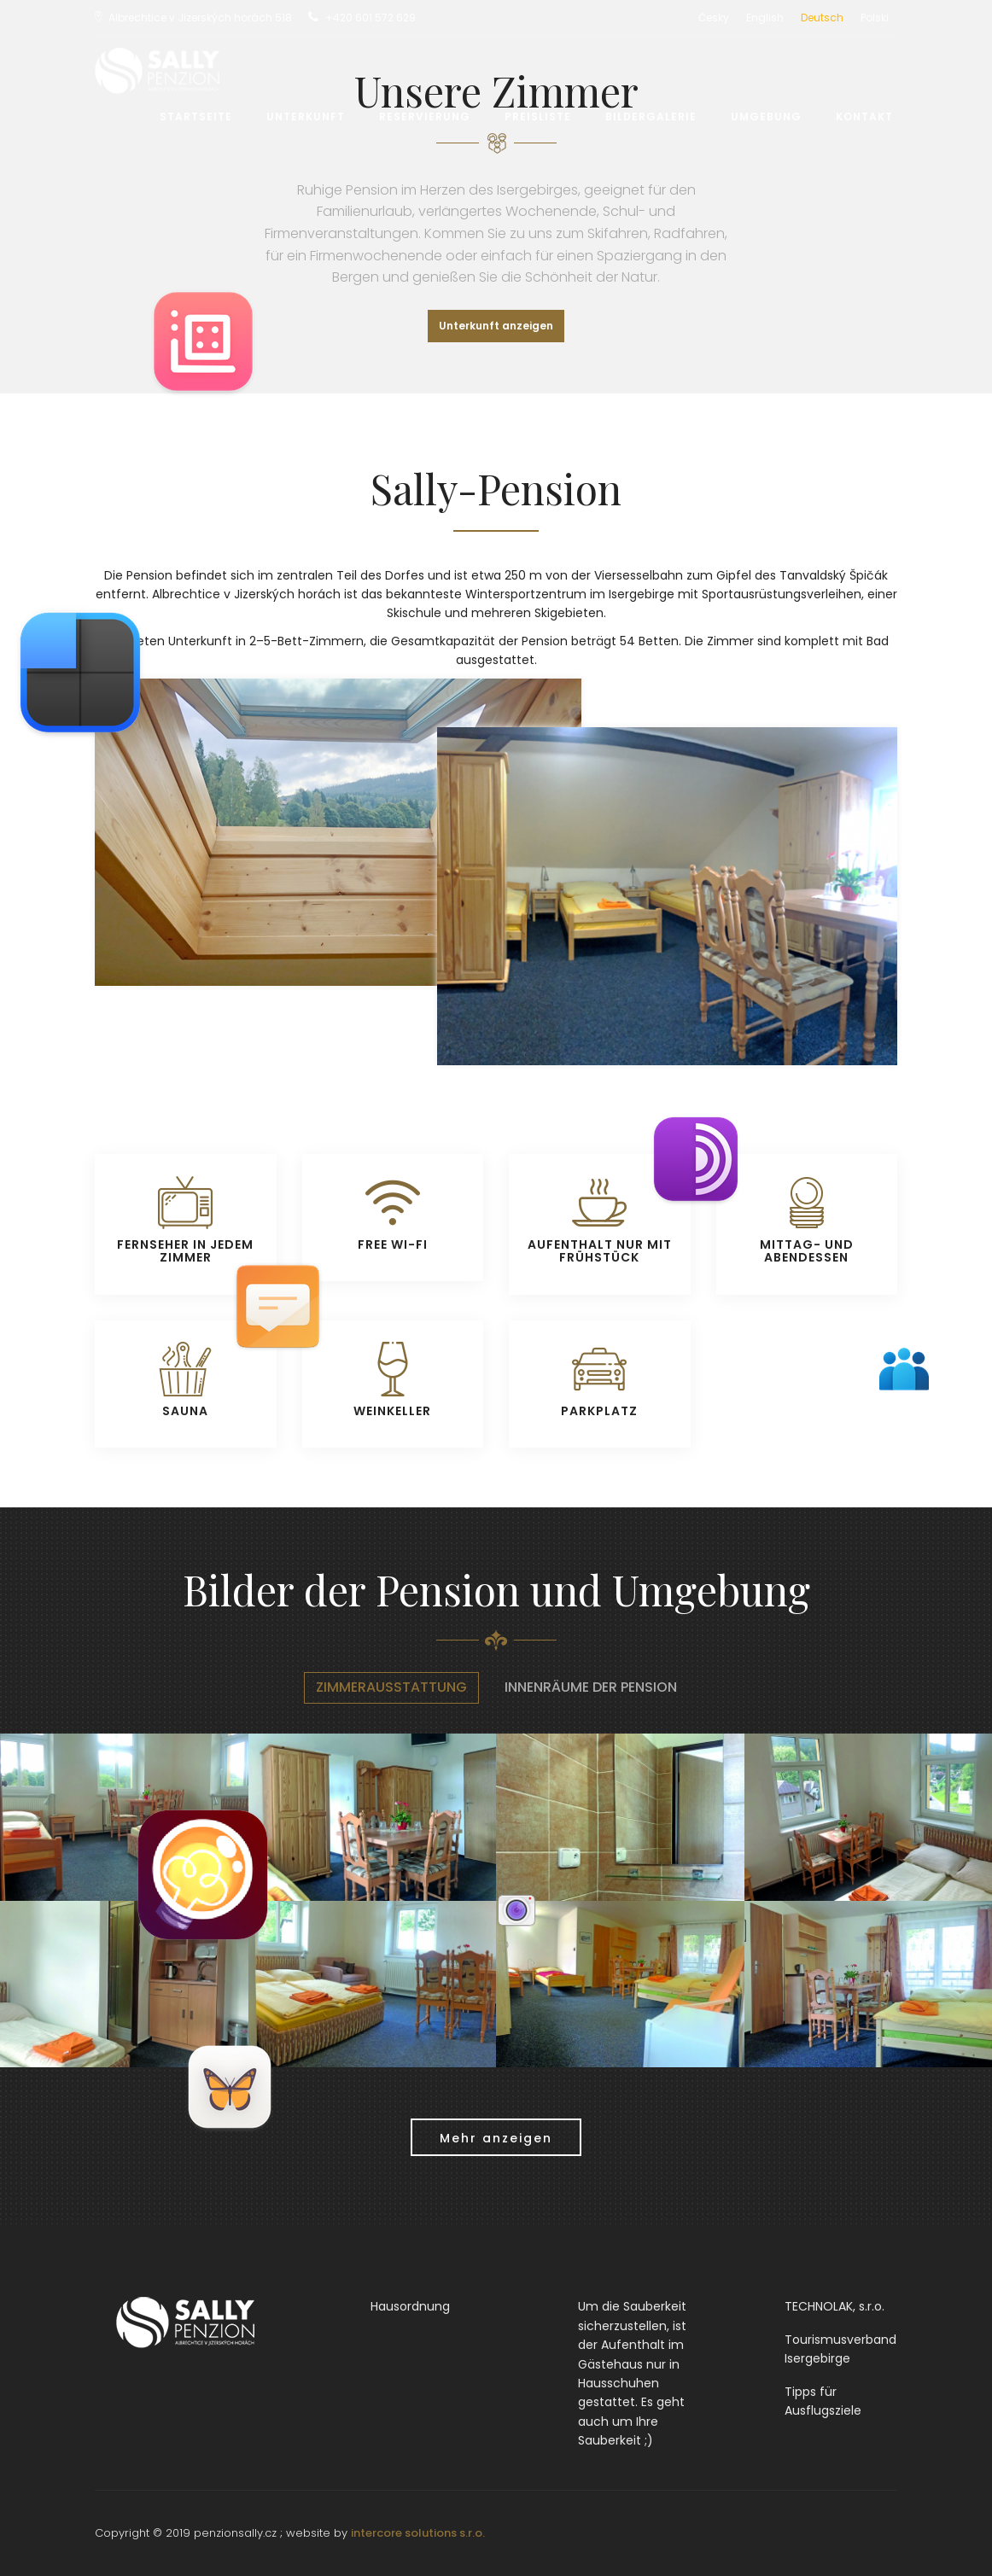 Image resolution: width=992 pixels, height=2576 pixels. I want to click on open oneshot game app, so click(202, 1874).